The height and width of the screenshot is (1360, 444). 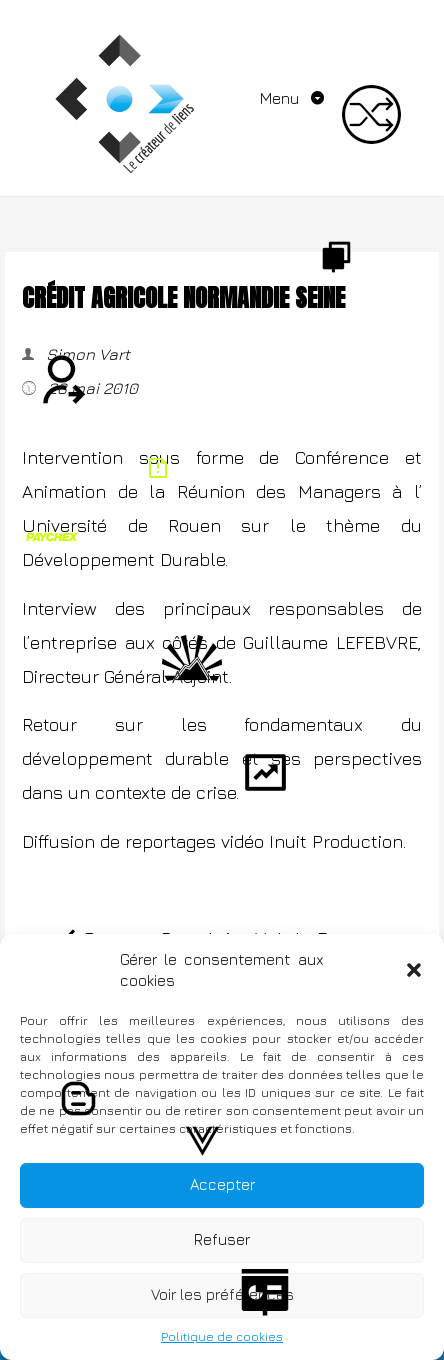 What do you see at coordinates (158, 468) in the screenshot?
I see `indicates a file with an error or issue` at bounding box center [158, 468].